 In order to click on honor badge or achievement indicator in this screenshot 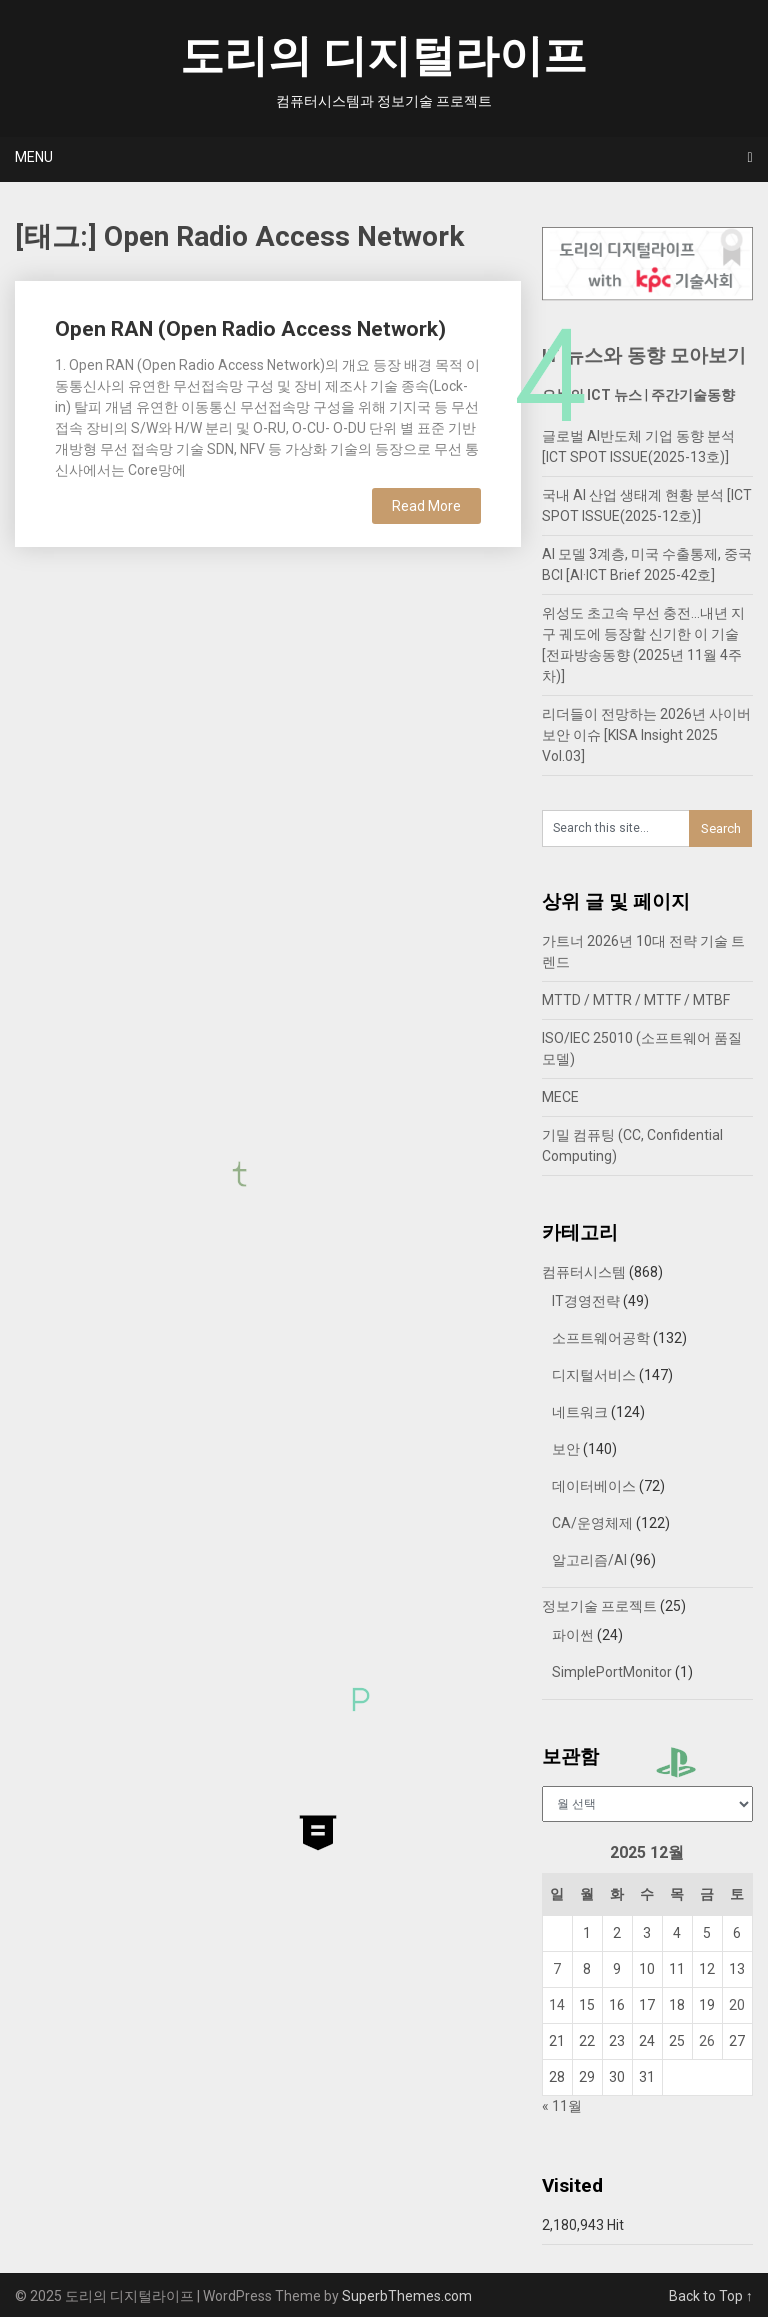, I will do `click(318, 1832)`.